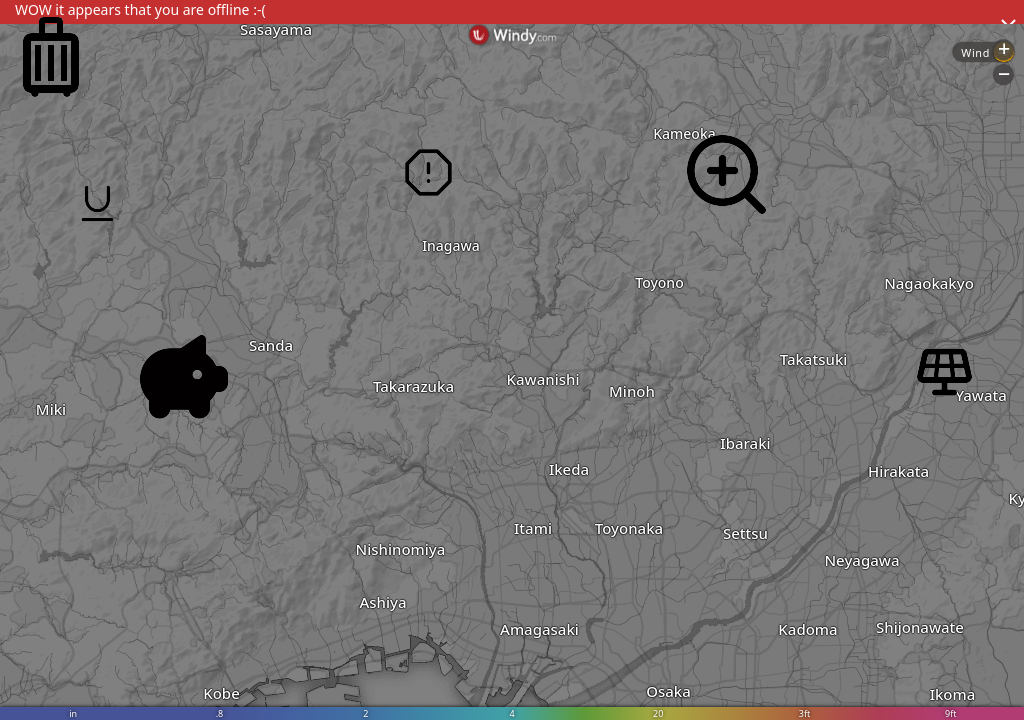 This screenshot has width=1024, height=720. Describe the element at coordinates (944, 370) in the screenshot. I see `access solar energy or power settings` at that location.